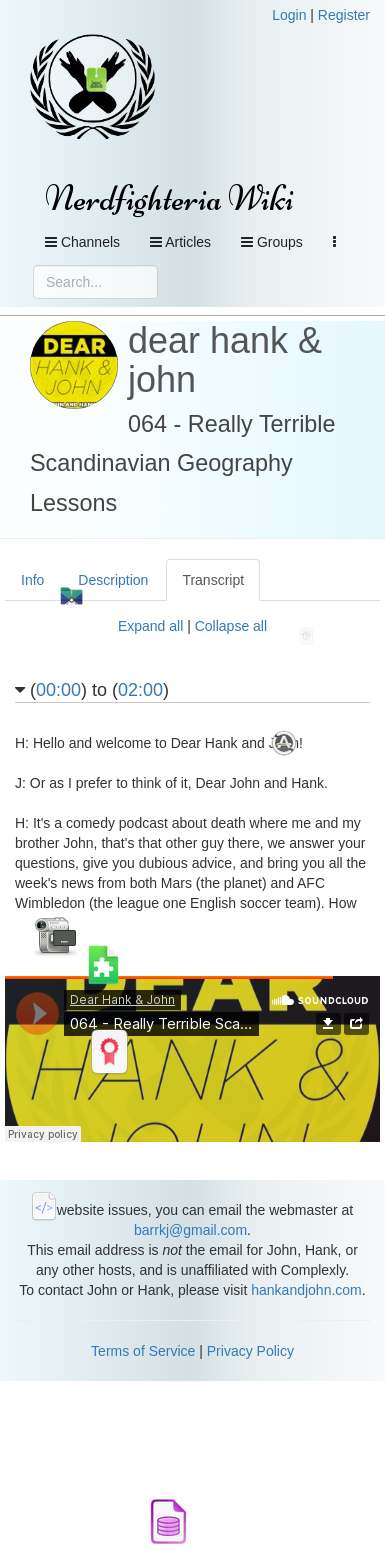 The image size is (385, 1551). Describe the element at coordinates (168, 1521) in the screenshot. I see `libreoffice base database template file` at that location.